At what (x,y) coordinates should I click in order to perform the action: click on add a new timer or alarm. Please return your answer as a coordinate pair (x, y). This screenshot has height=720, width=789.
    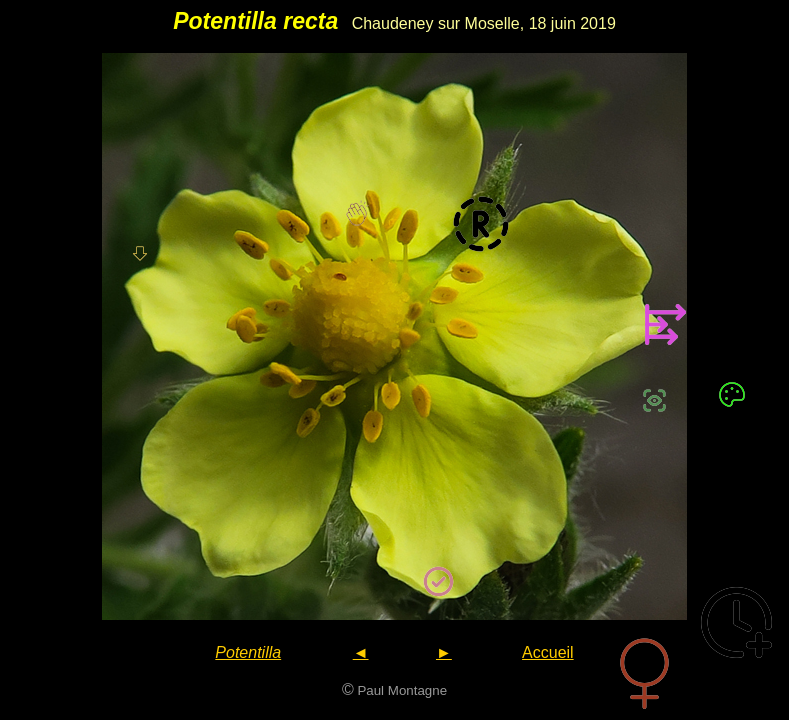
    Looking at the image, I should click on (736, 622).